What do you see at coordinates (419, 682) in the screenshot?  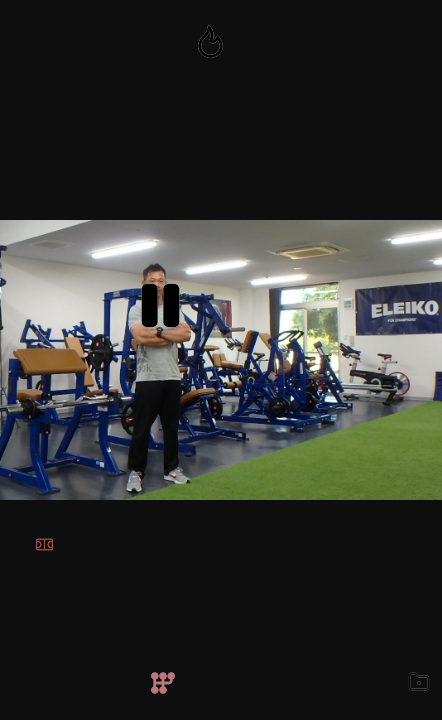 I see `folder with new or unread content` at bounding box center [419, 682].